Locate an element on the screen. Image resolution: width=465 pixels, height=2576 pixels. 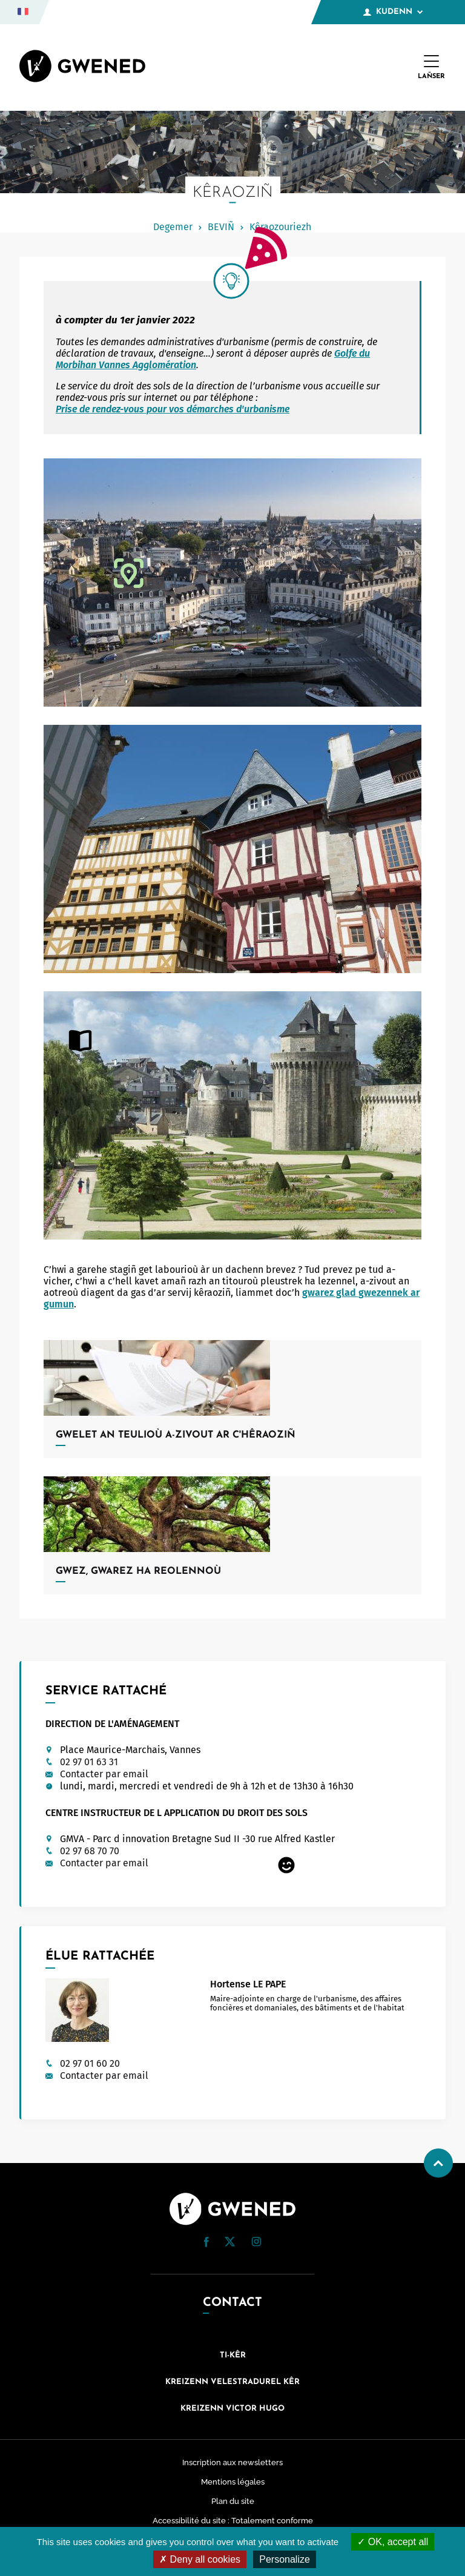
insert a winking emoji or emoticon is located at coordinates (286, 1865).